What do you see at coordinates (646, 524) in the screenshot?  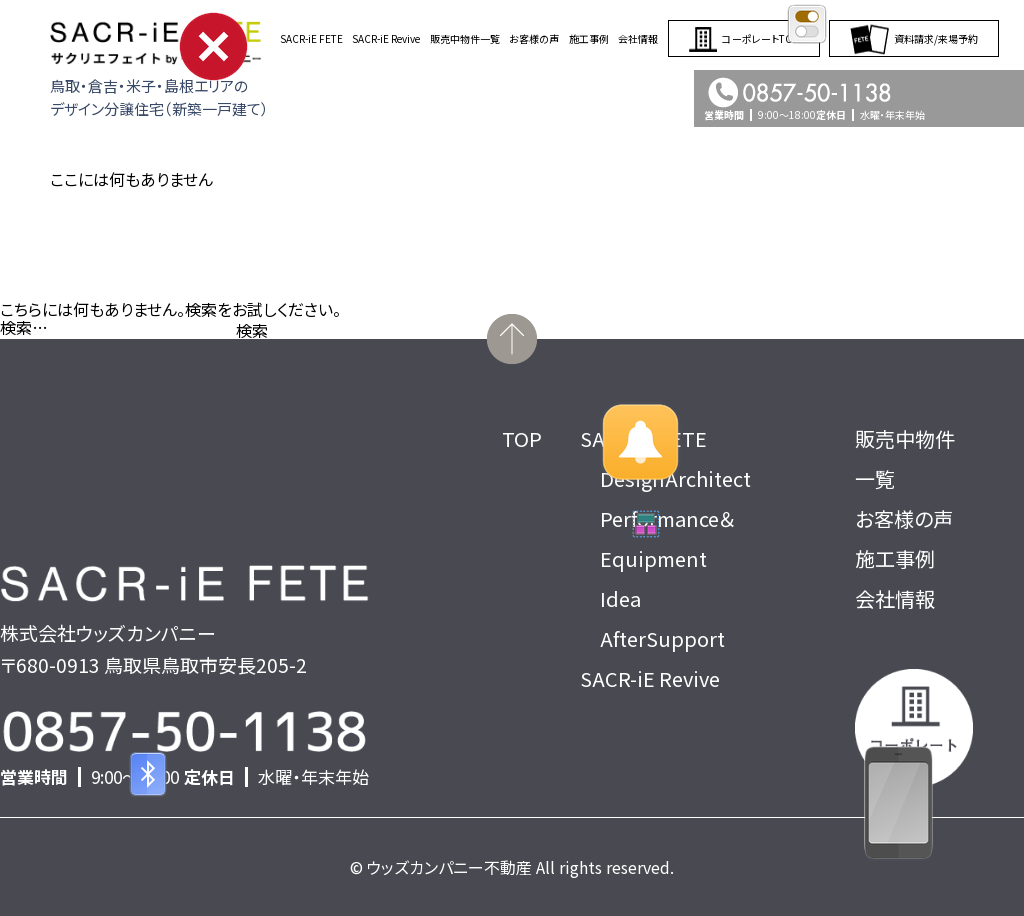 I see `select all items in the current view` at bounding box center [646, 524].